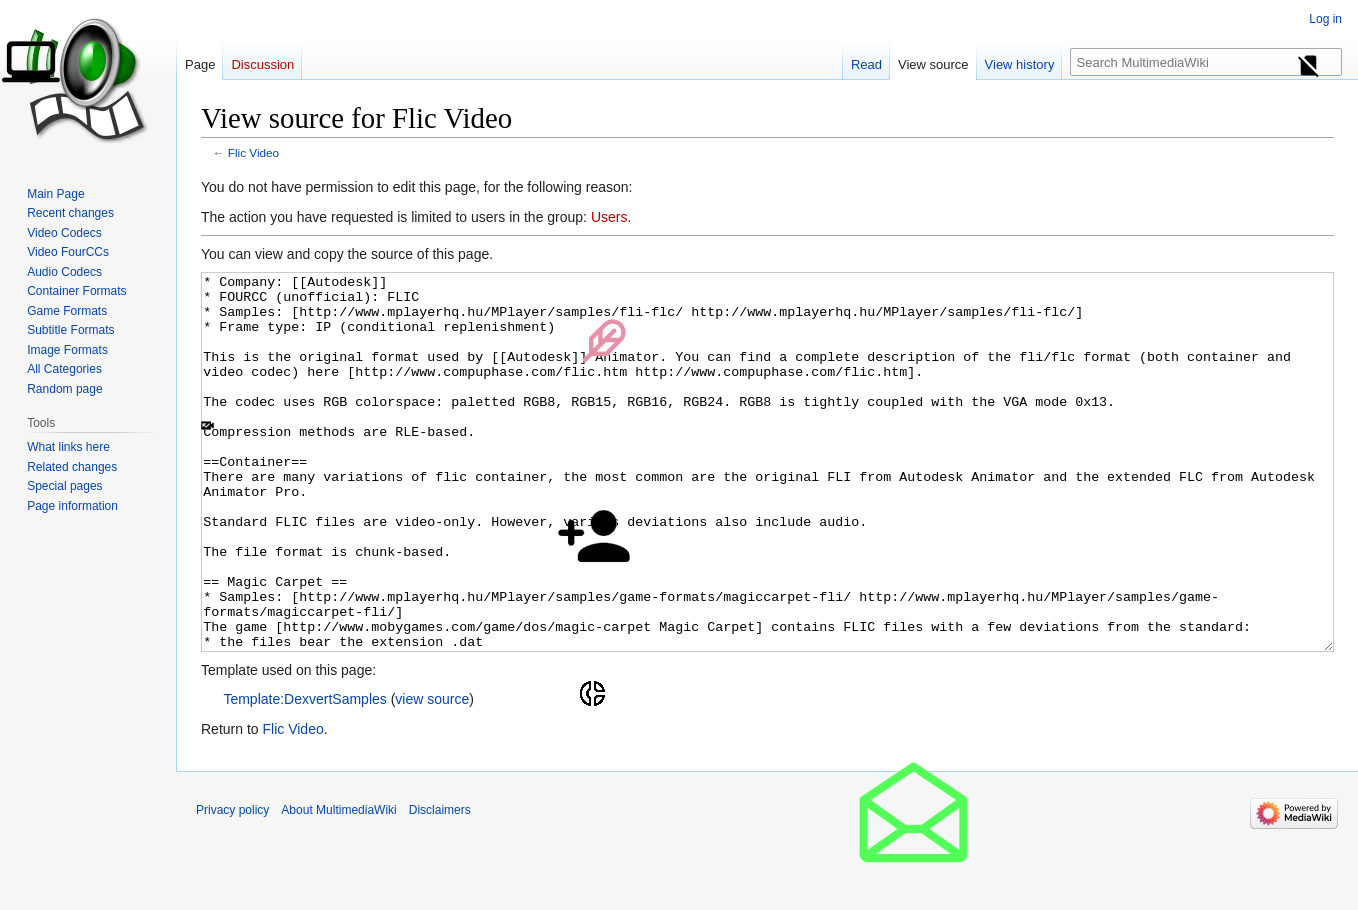 The height and width of the screenshot is (910, 1358). What do you see at coordinates (31, 63) in the screenshot?
I see `access windows laptop settings` at bounding box center [31, 63].